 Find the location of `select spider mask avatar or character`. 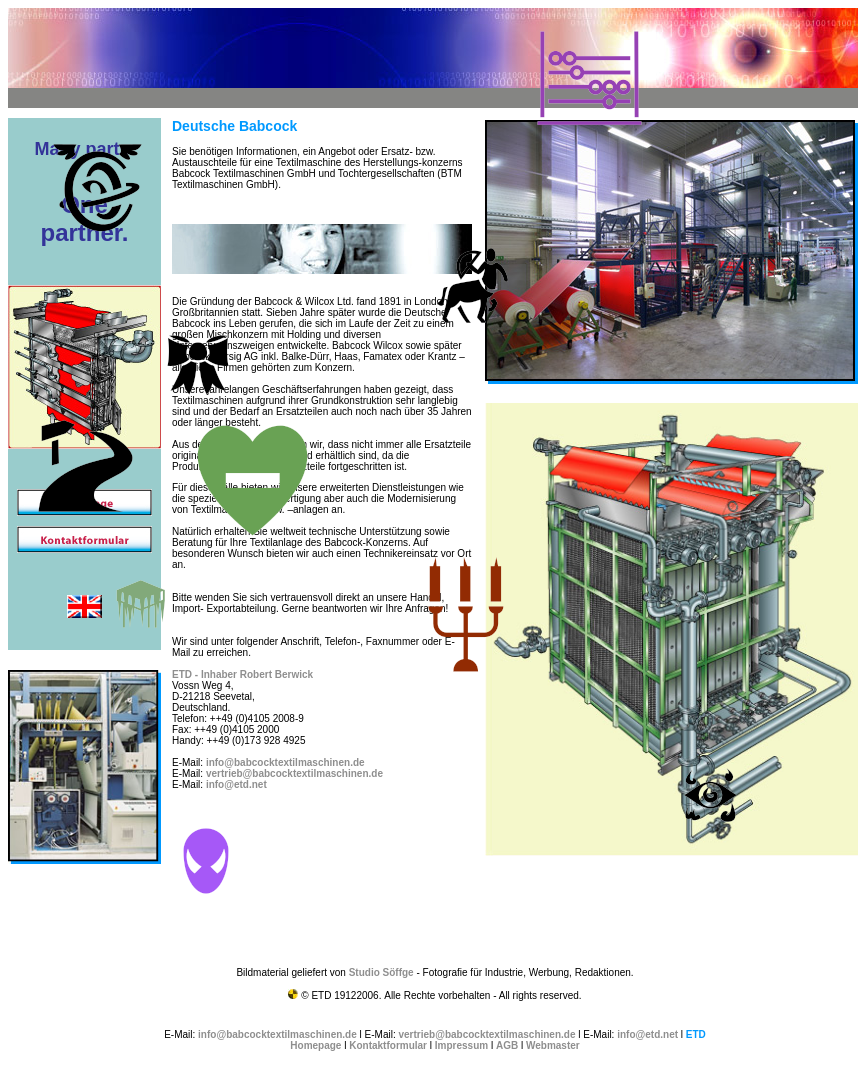

select spider mask avatar or character is located at coordinates (206, 861).